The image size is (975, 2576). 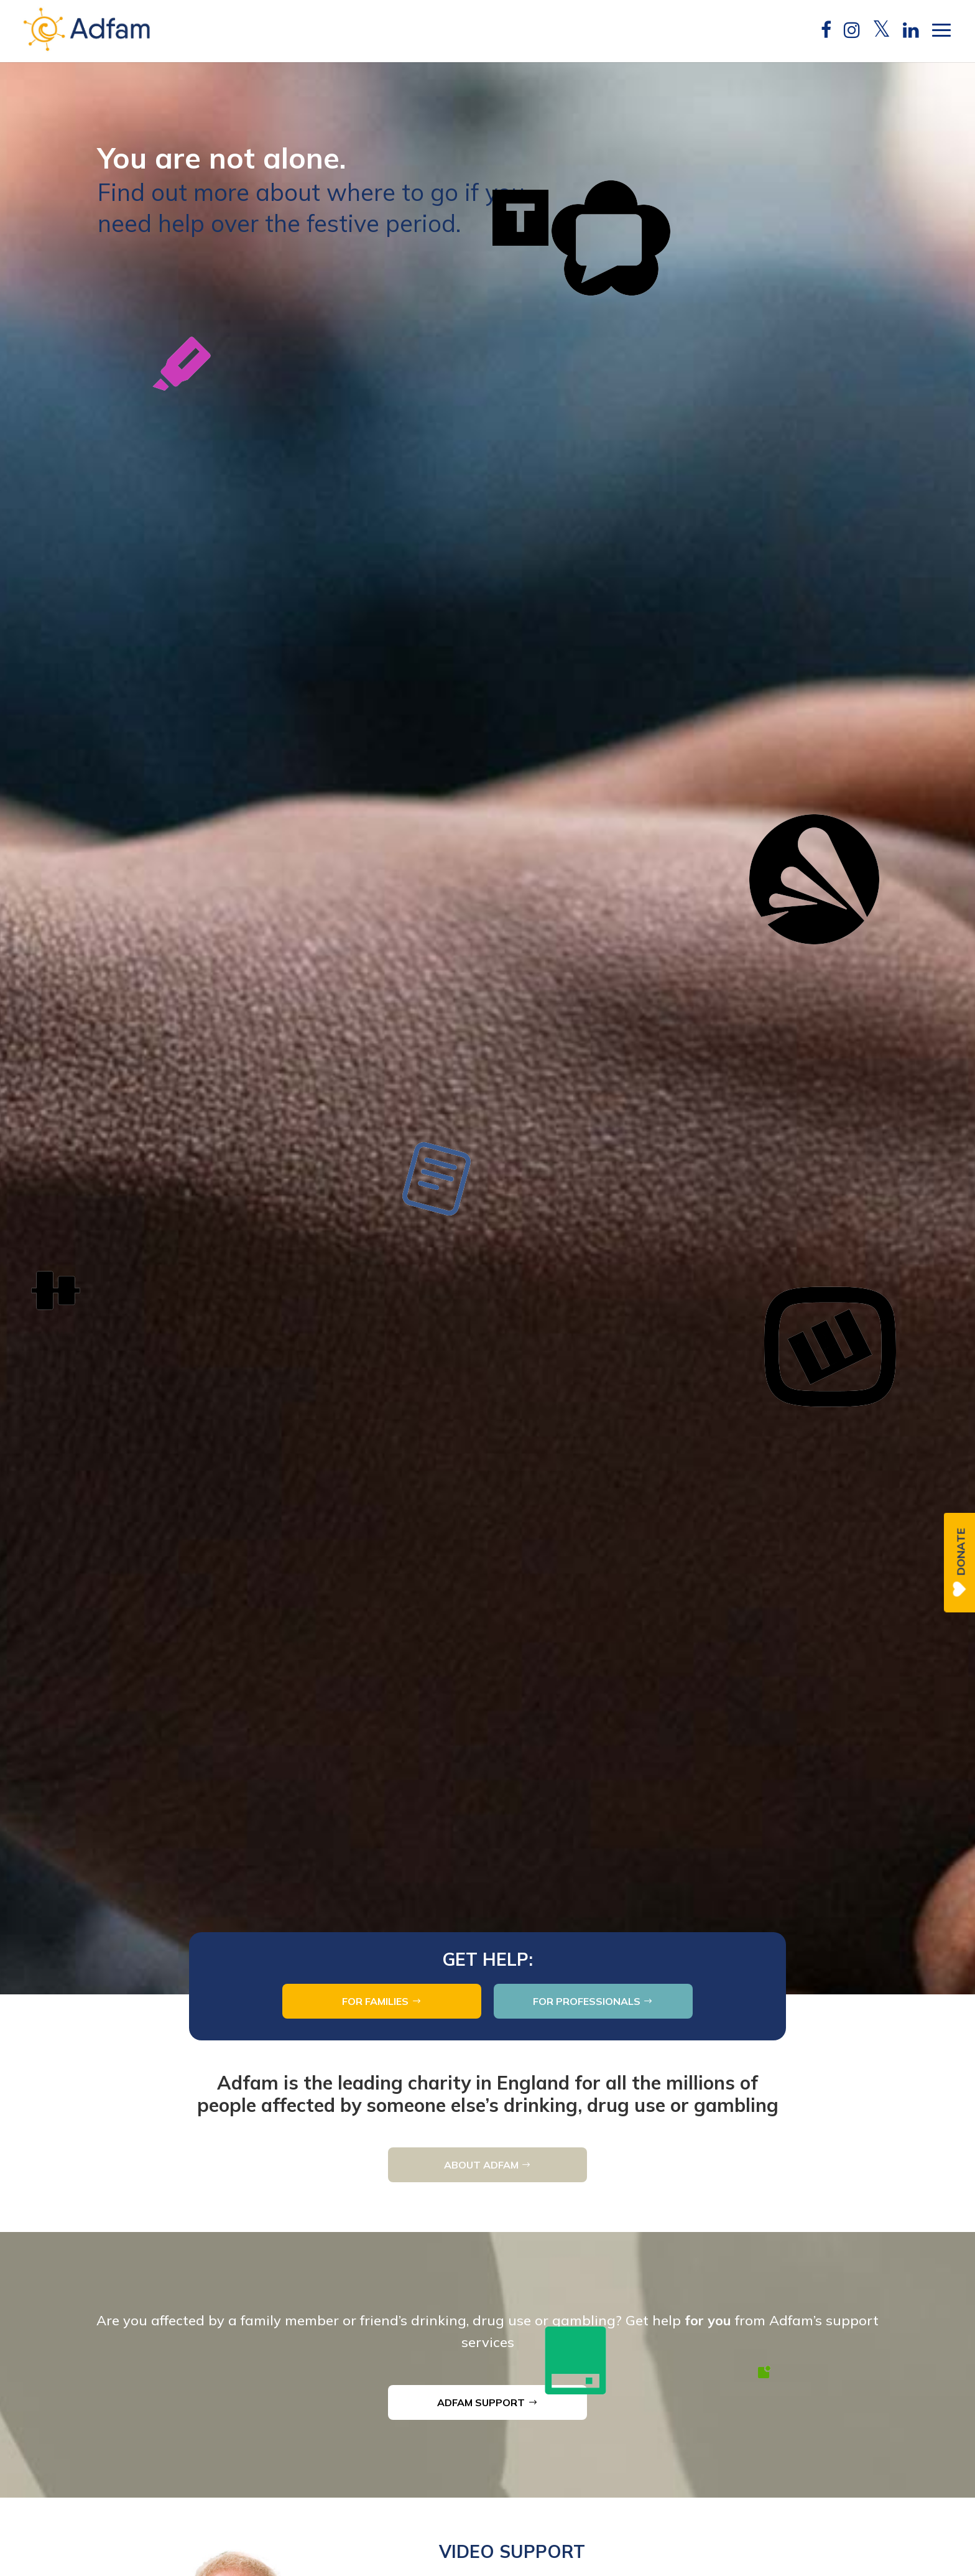 I want to click on access storage or hard drive settings, so click(x=575, y=2360).